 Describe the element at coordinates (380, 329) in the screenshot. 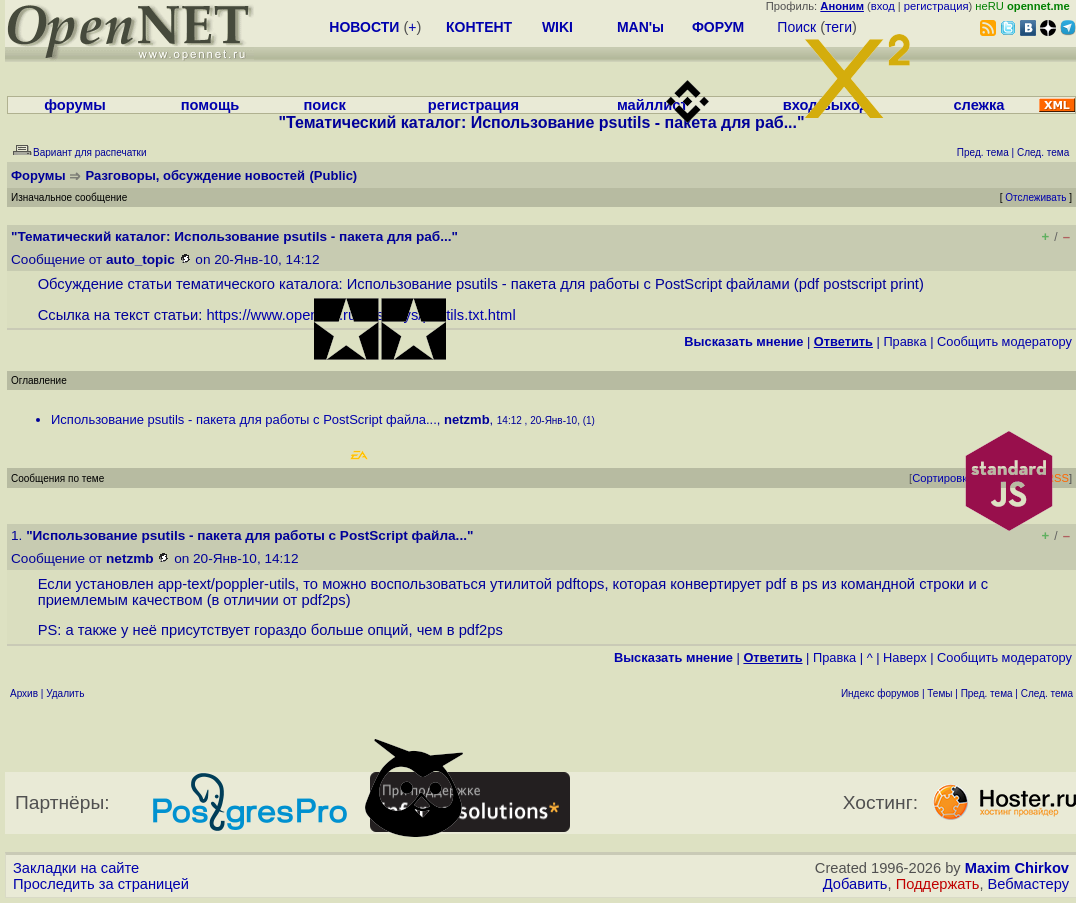

I see `tamiya brand logo` at that location.